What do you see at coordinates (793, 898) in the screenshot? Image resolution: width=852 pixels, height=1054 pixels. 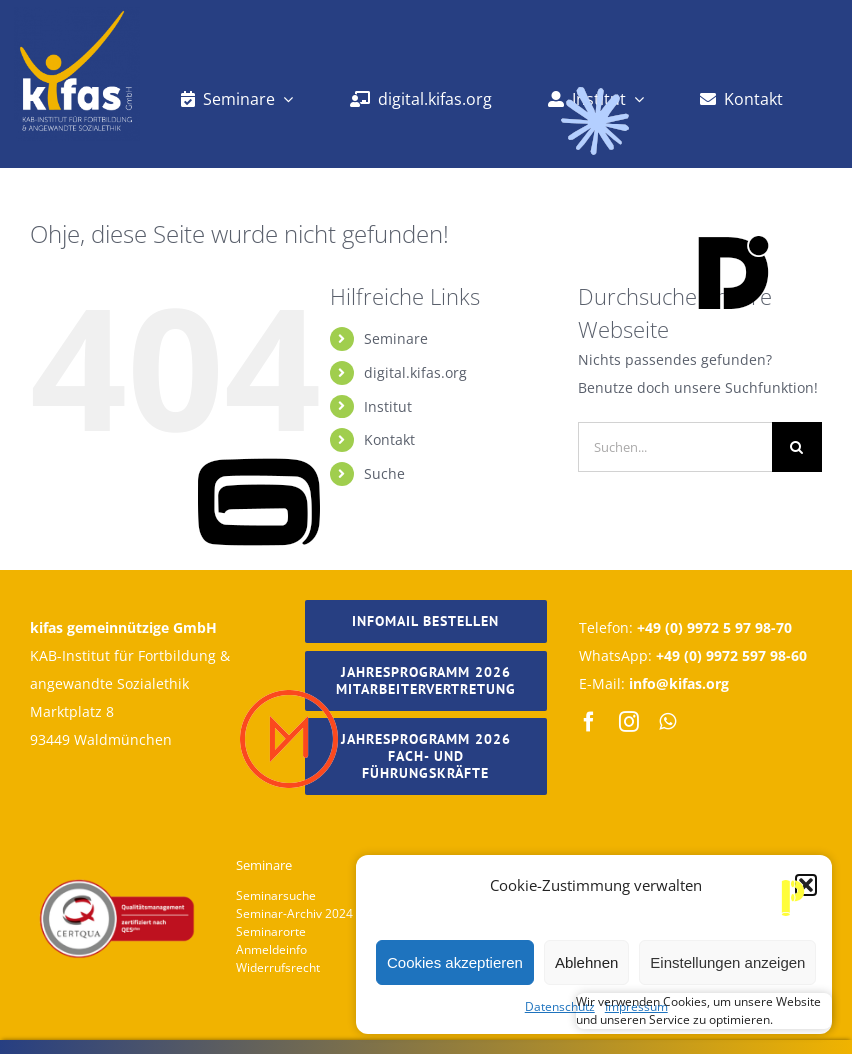 I see `open piped app` at bounding box center [793, 898].